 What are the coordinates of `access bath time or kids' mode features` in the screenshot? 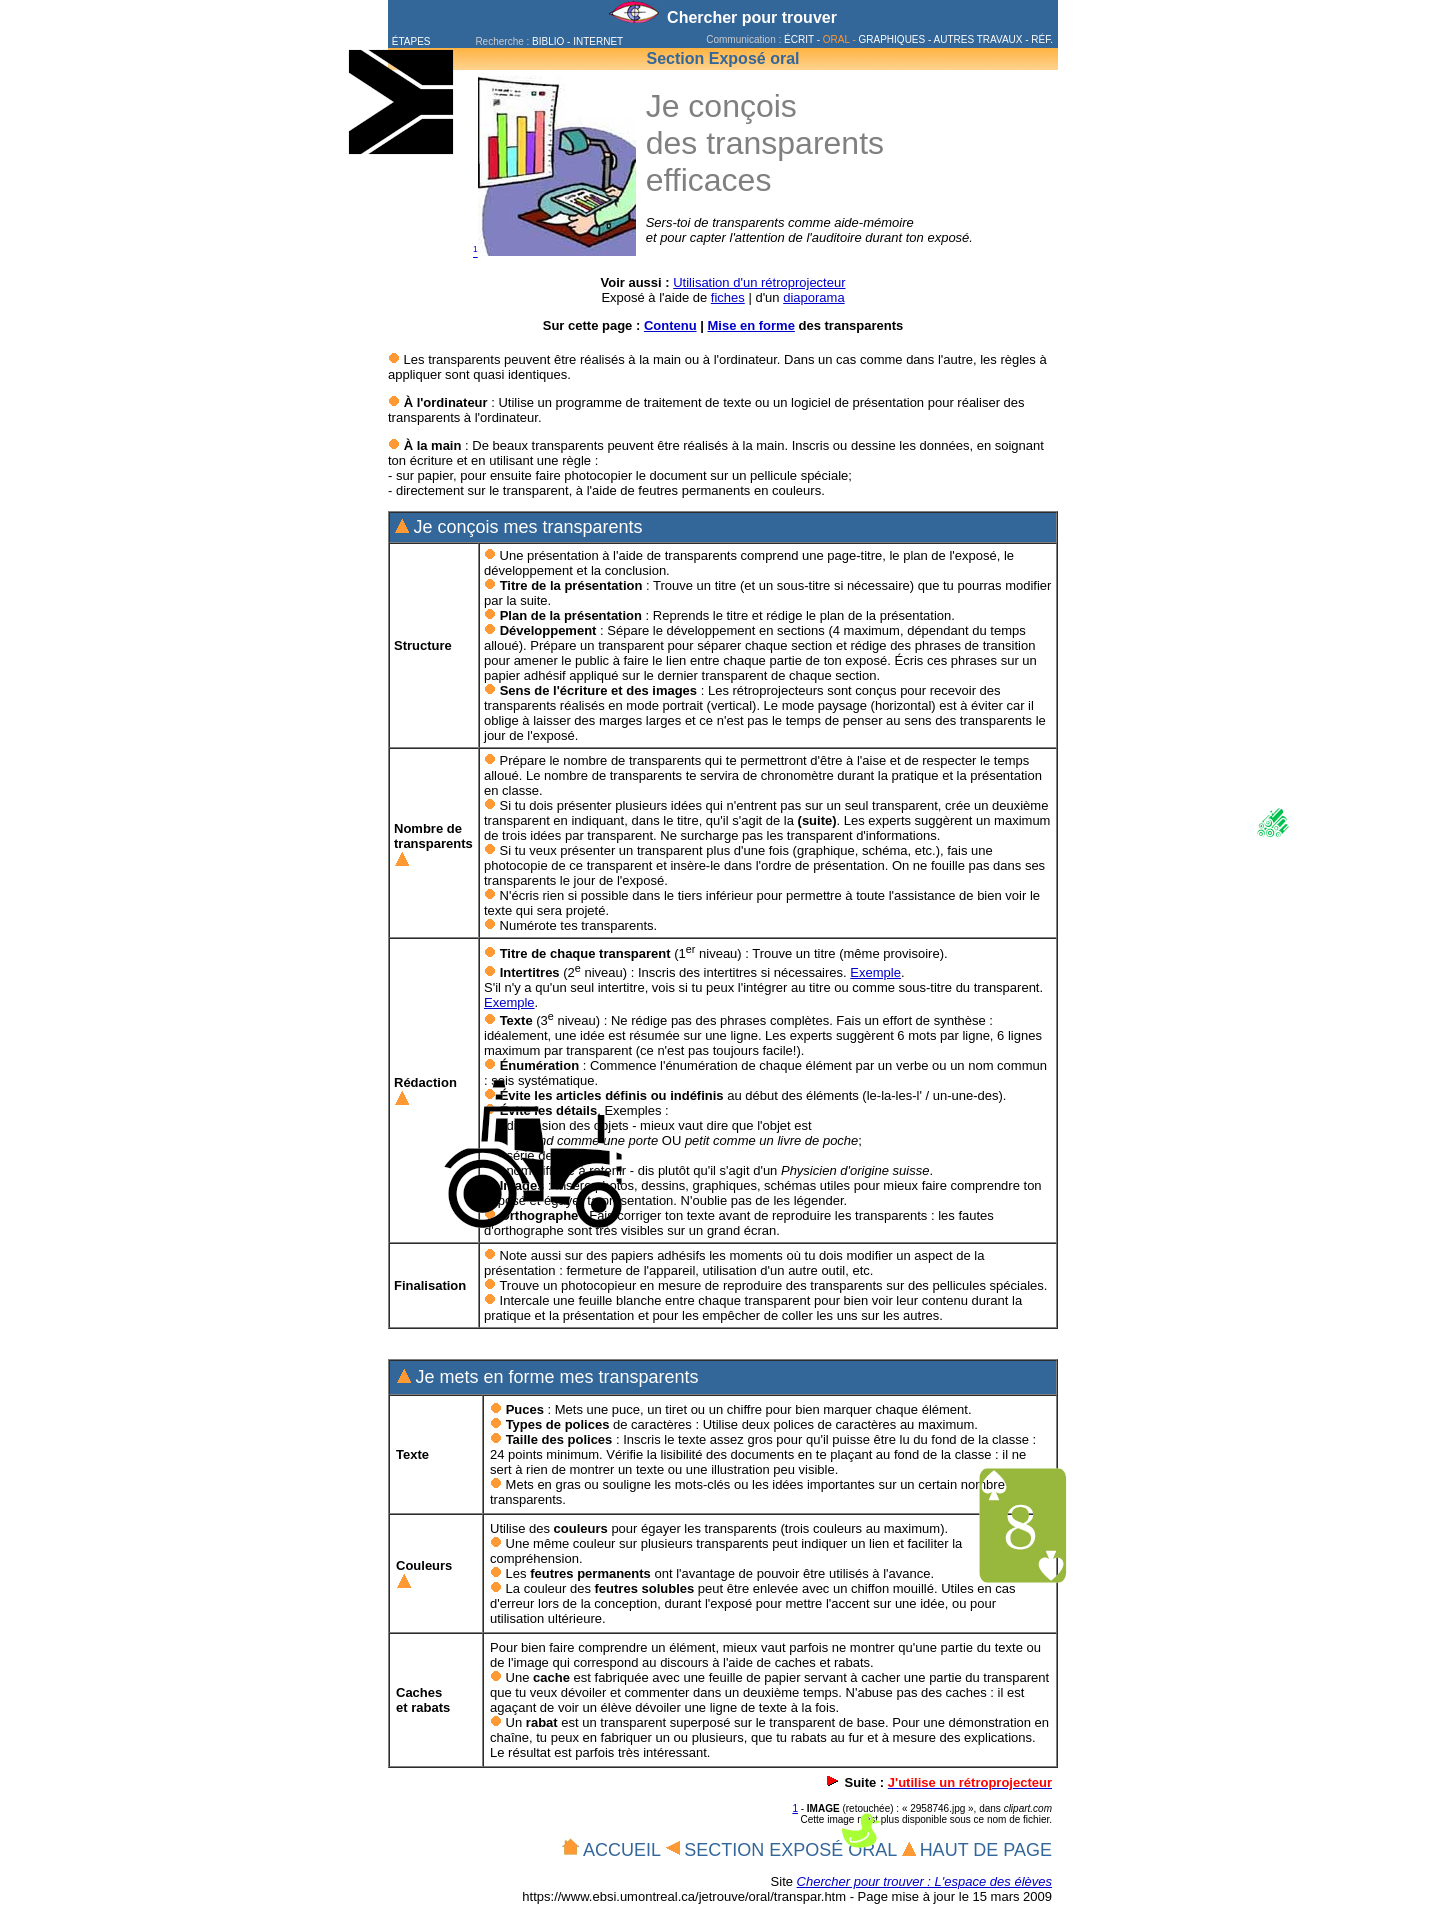 It's located at (861, 1830).